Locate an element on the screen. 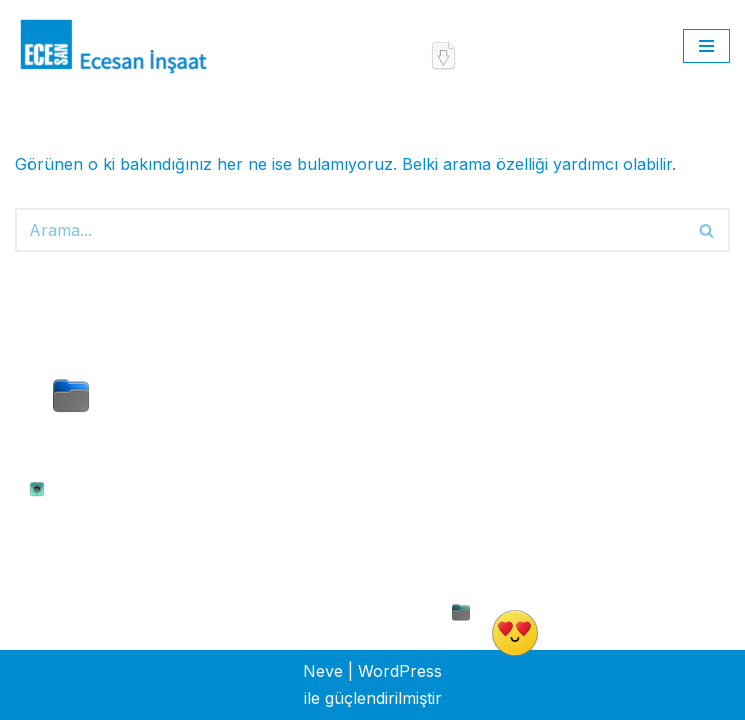 The width and height of the screenshot is (745, 720). install a file or package is located at coordinates (443, 55).